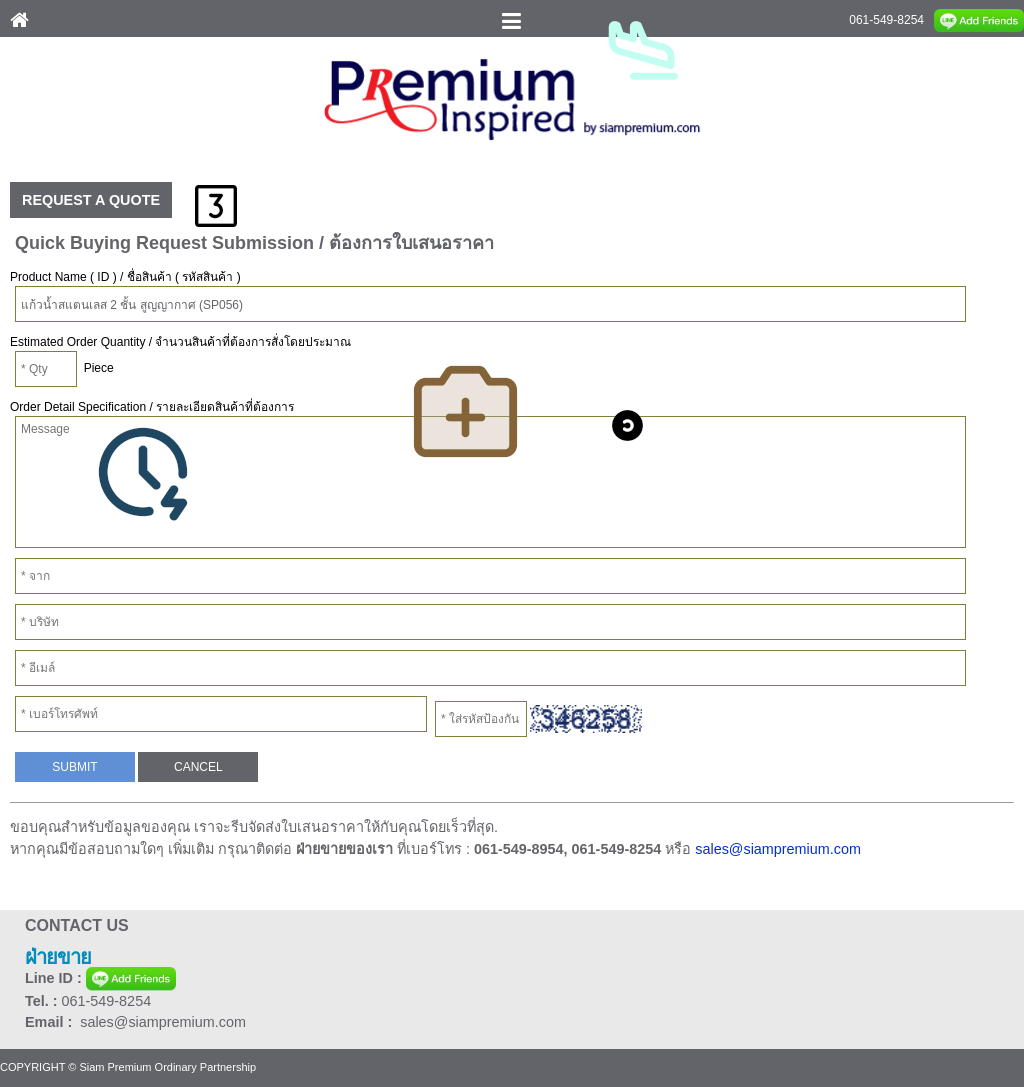 This screenshot has height=1087, width=1024. Describe the element at coordinates (640, 50) in the screenshot. I see `indicates flight arrival status` at that location.